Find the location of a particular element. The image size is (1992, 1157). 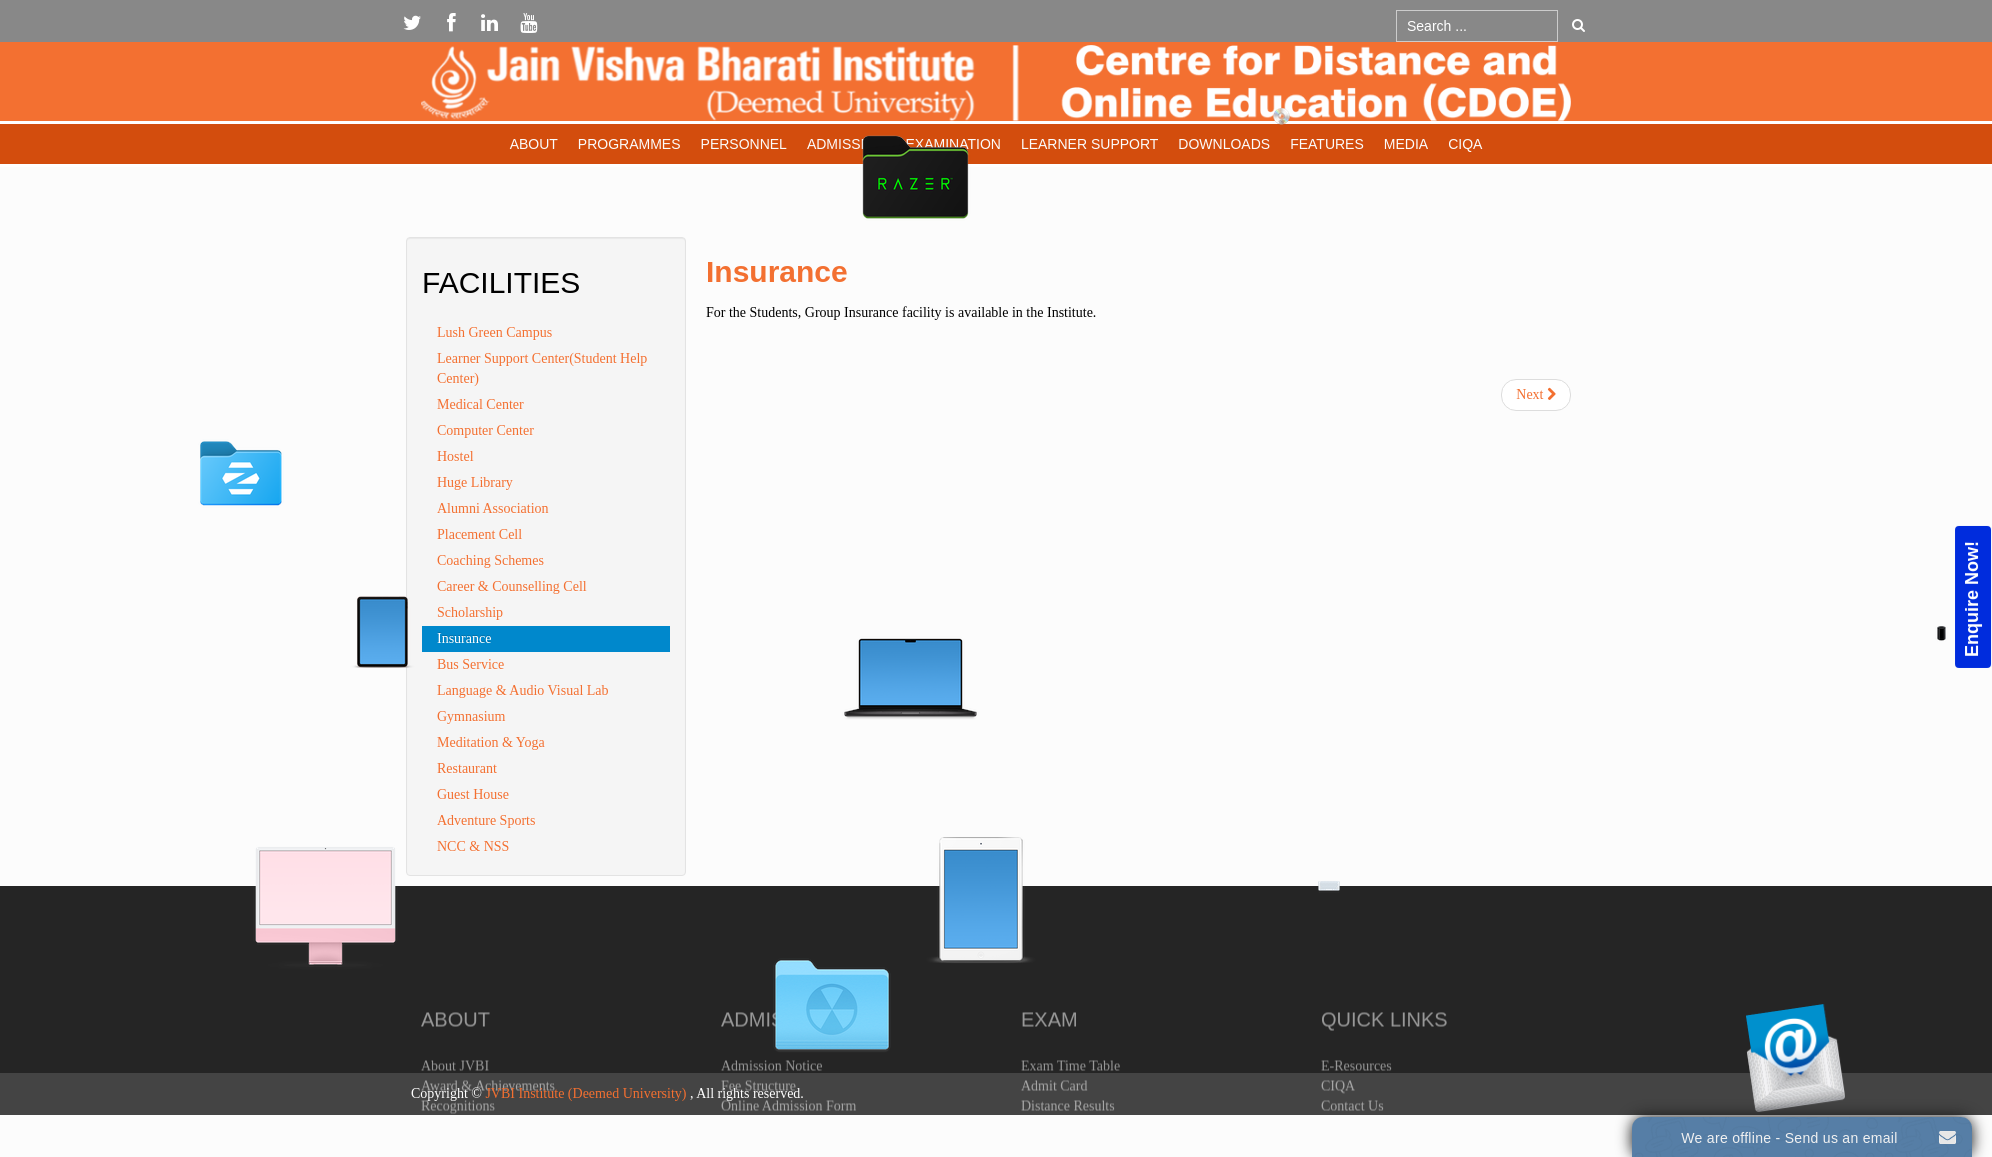

folder for files ready to burn to disc is located at coordinates (832, 1005).